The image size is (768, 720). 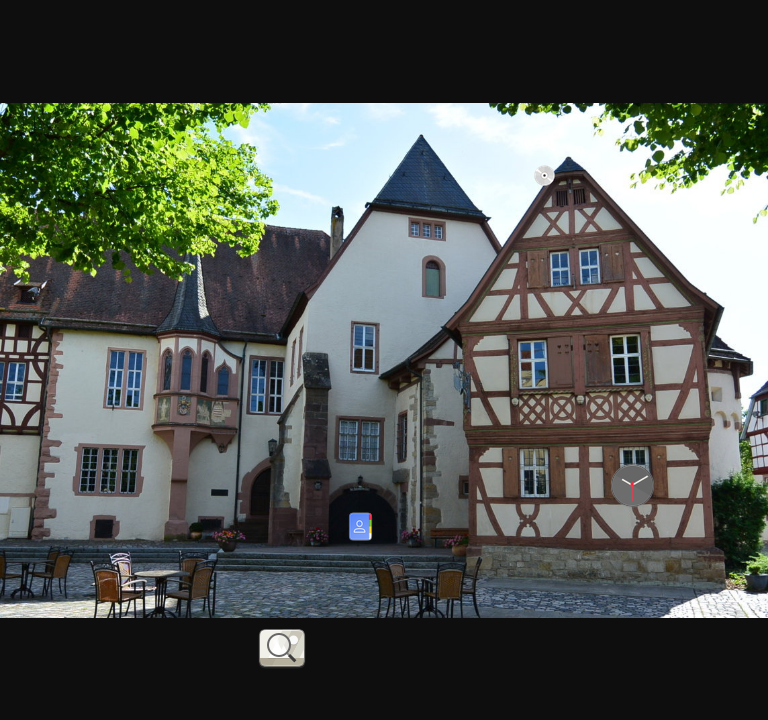 I want to click on open address book application, so click(x=360, y=526).